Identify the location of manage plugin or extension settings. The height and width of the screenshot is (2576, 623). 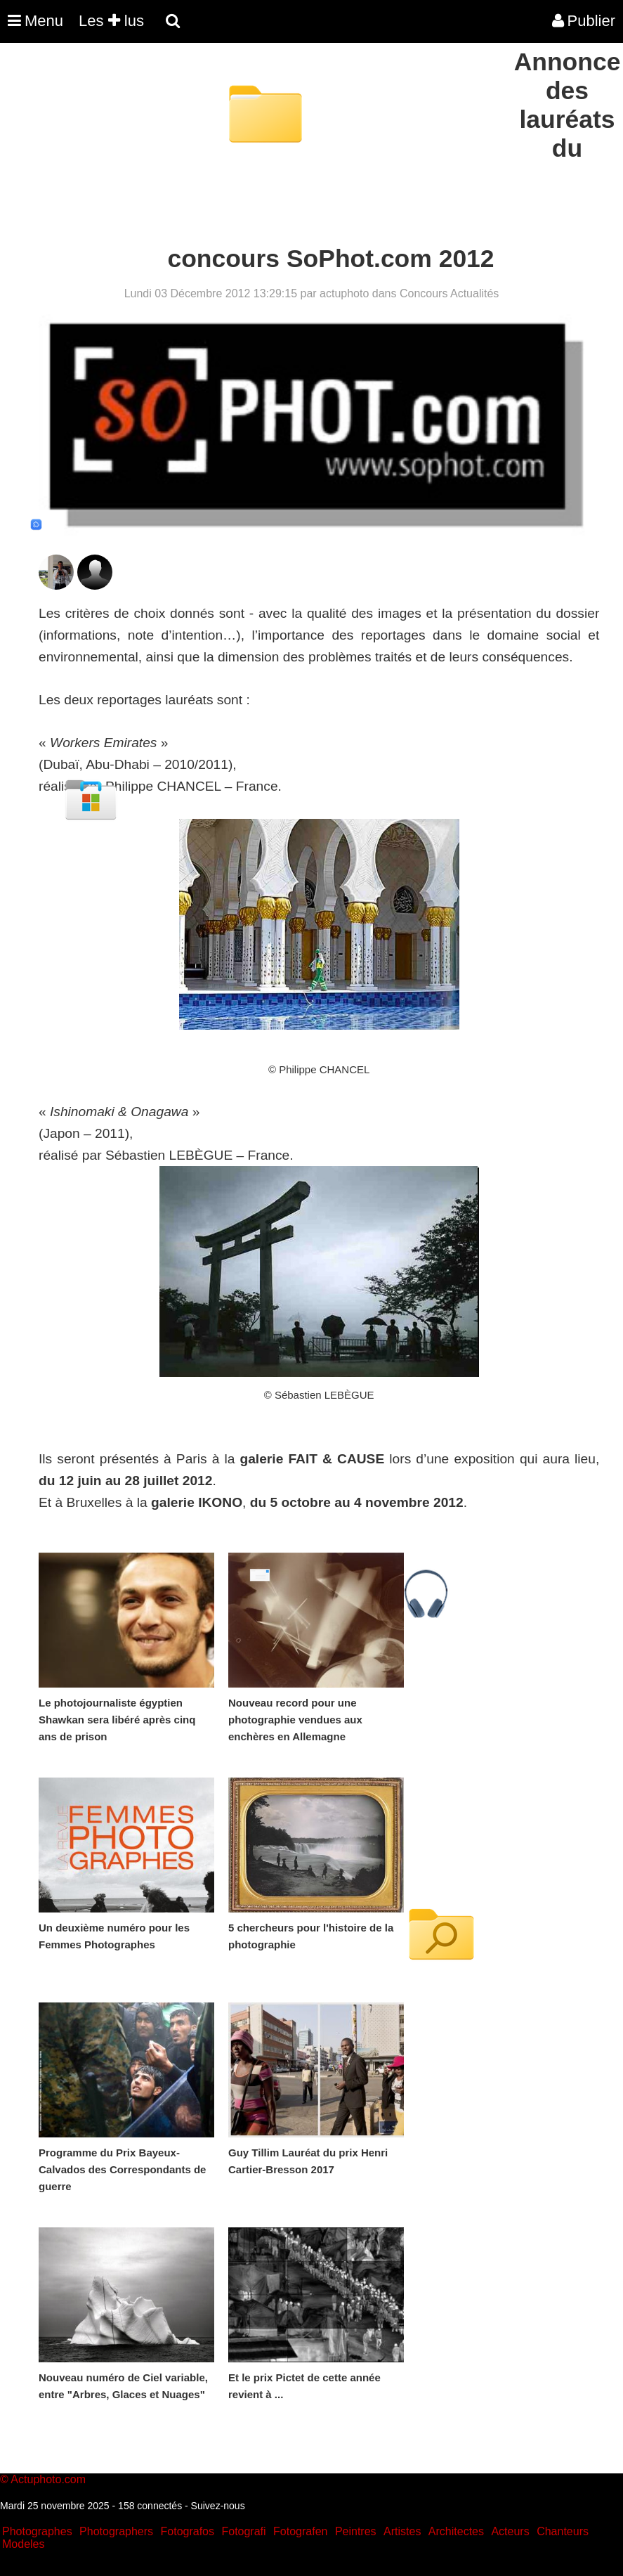
(36, 524).